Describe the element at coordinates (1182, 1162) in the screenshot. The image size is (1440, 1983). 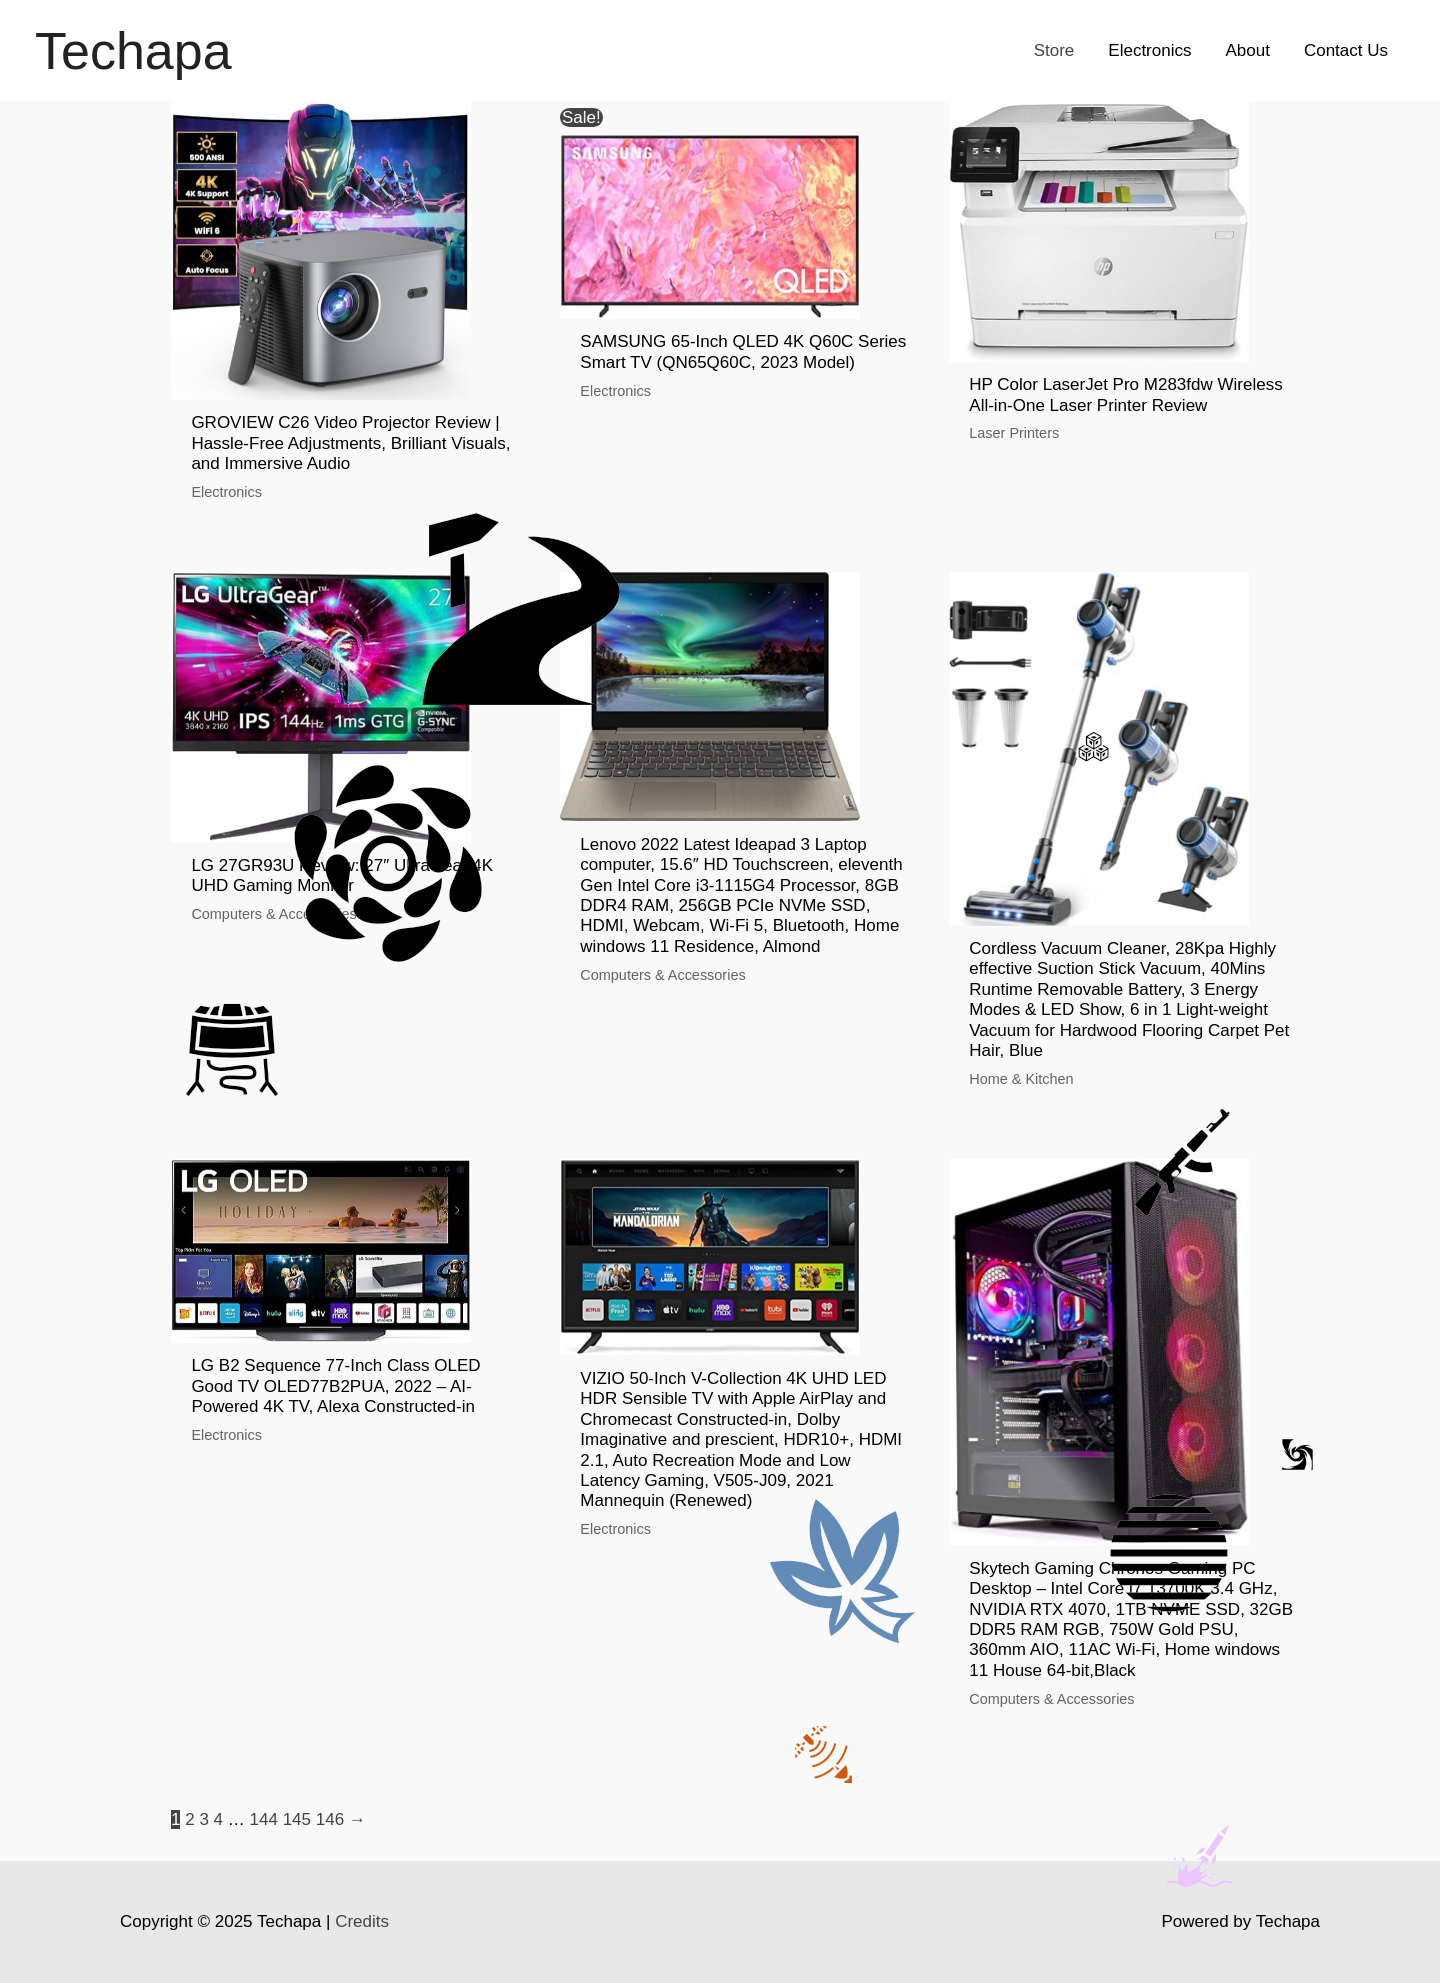
I see `weapon or firearm item in game inventory` at that location.